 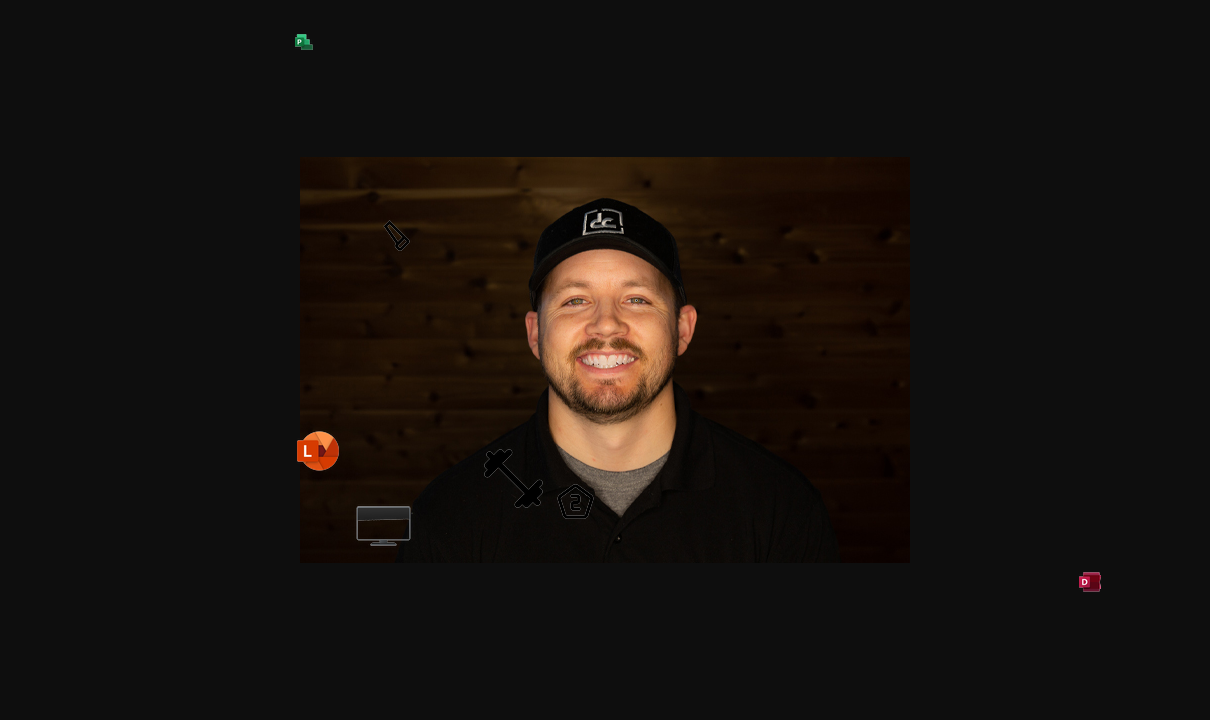 What do you see at coordinates (397, 236) in the screenshot?
I see `find carpentry or woodworking services` at bounding box center [397, 236].